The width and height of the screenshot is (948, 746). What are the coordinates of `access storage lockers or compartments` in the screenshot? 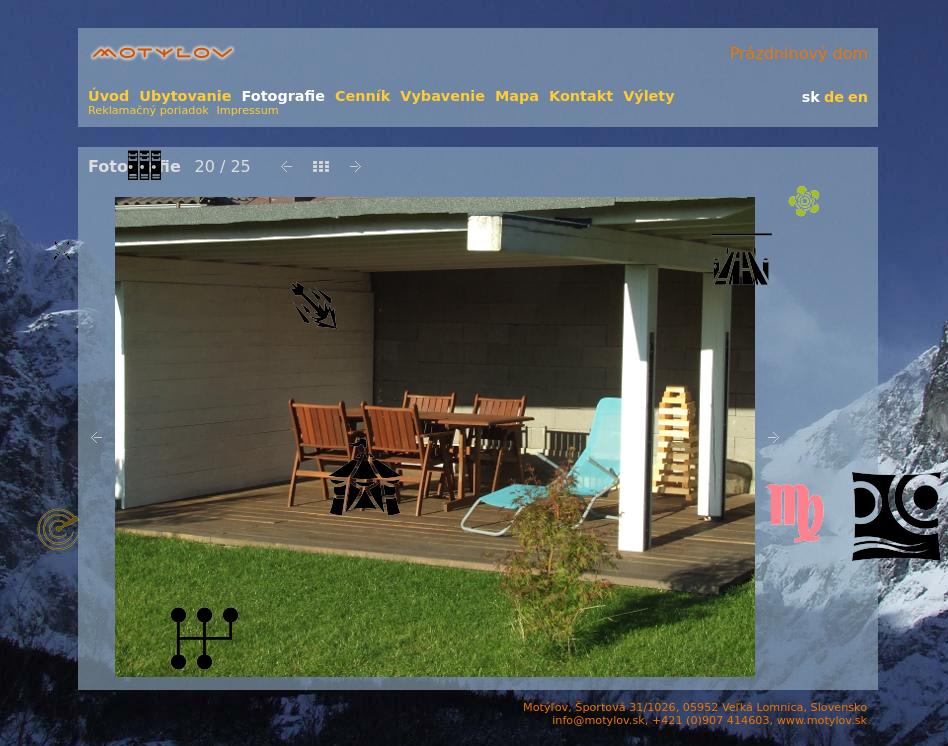 It's located at (144, 163).